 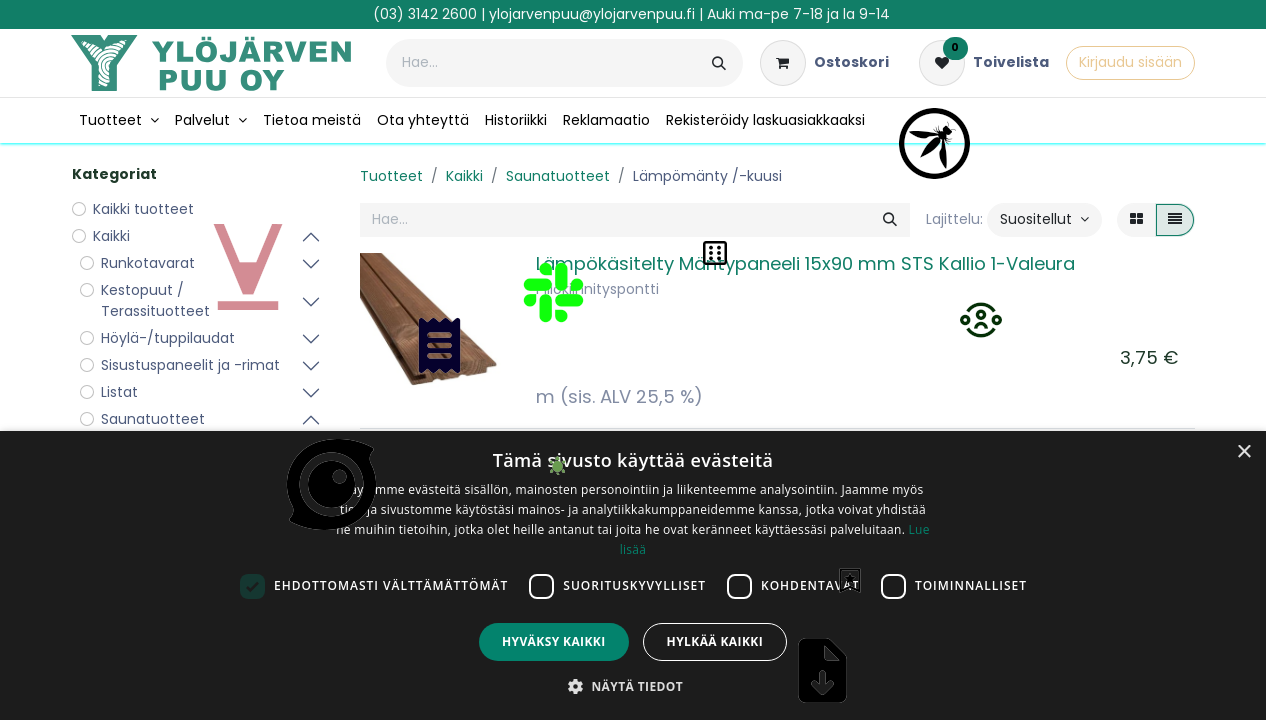 I want to click on bookmark this item as a favorite, so click(x=850, y=580).